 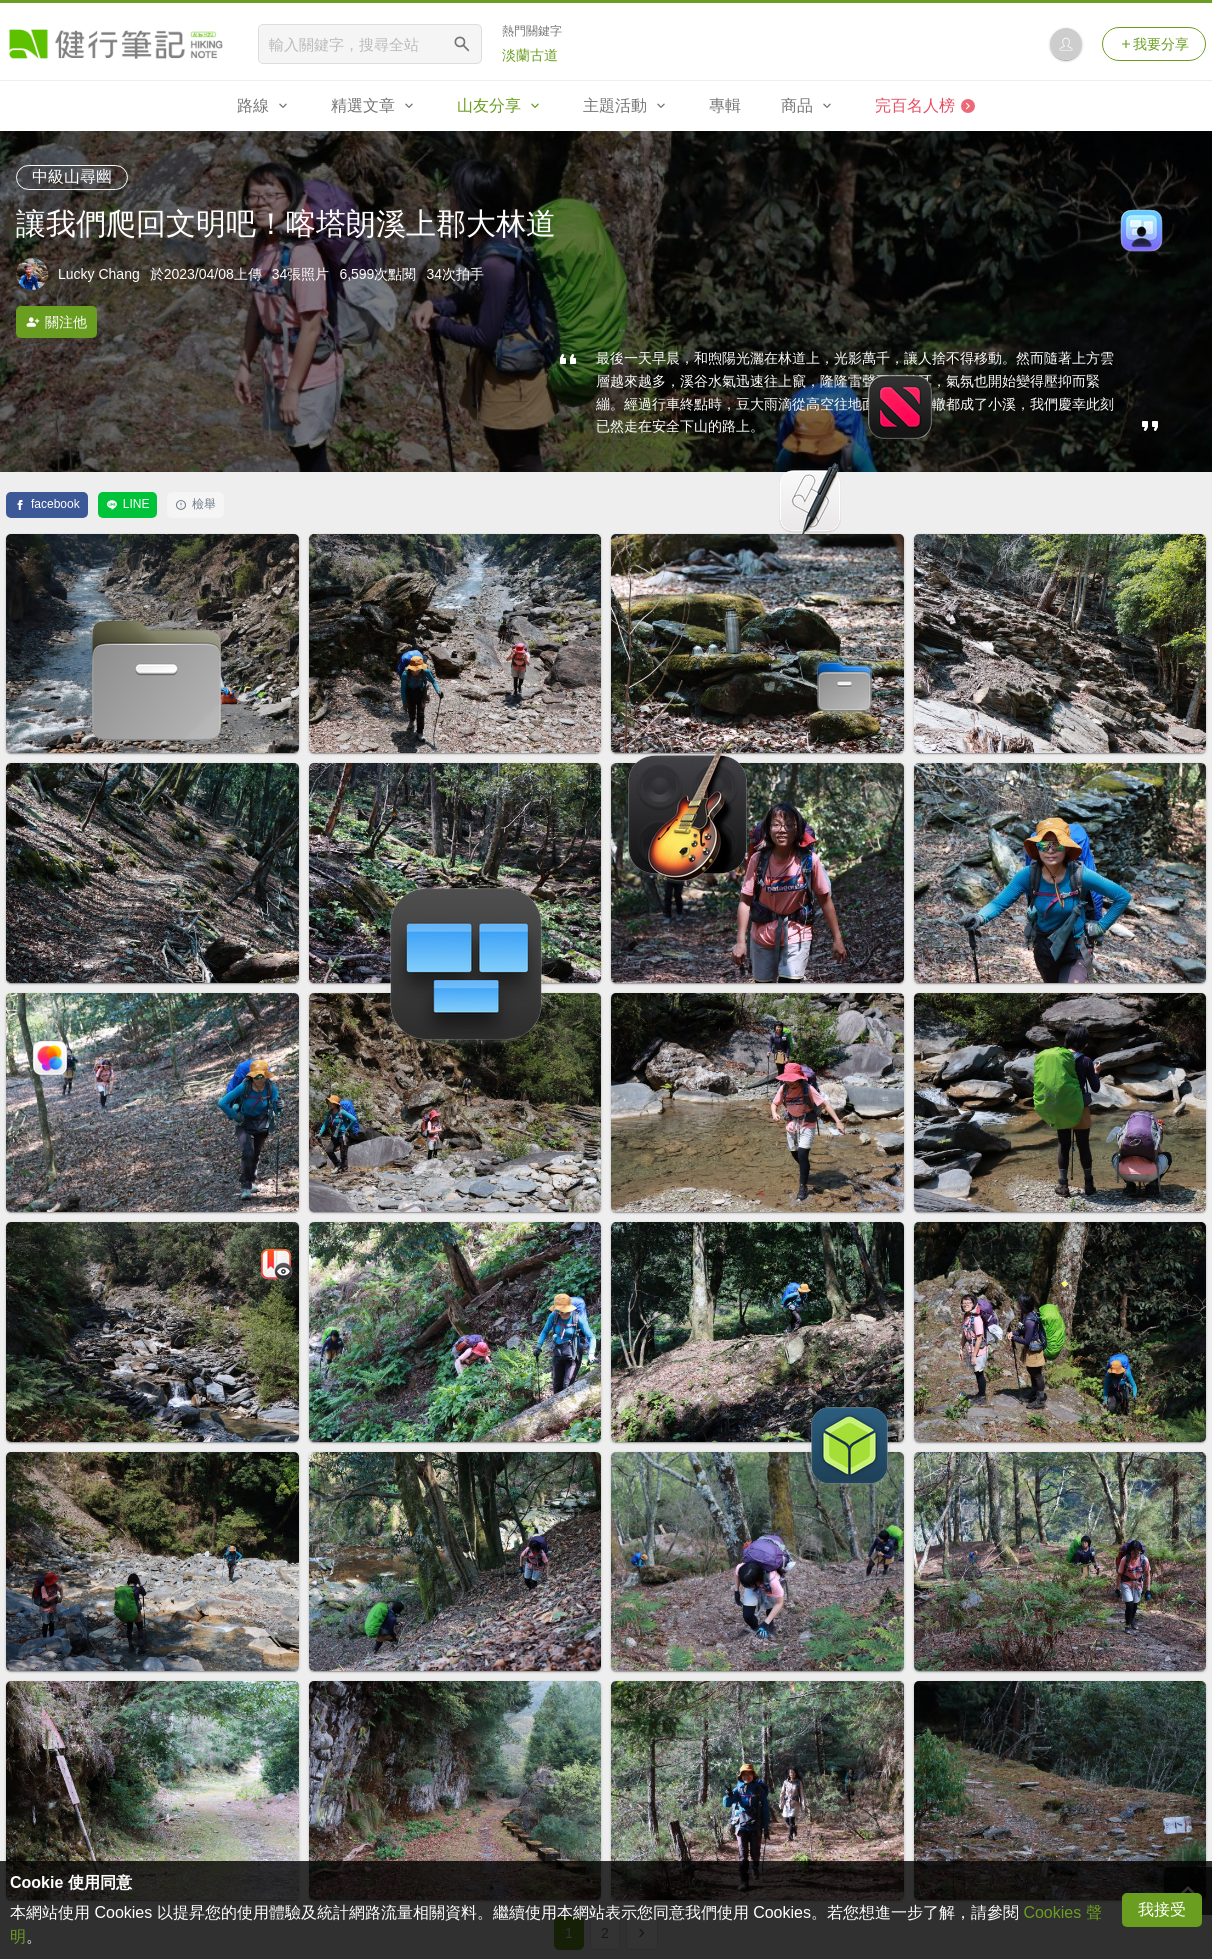 I want to click on open the Apple News app, so click(x=900, y=407).